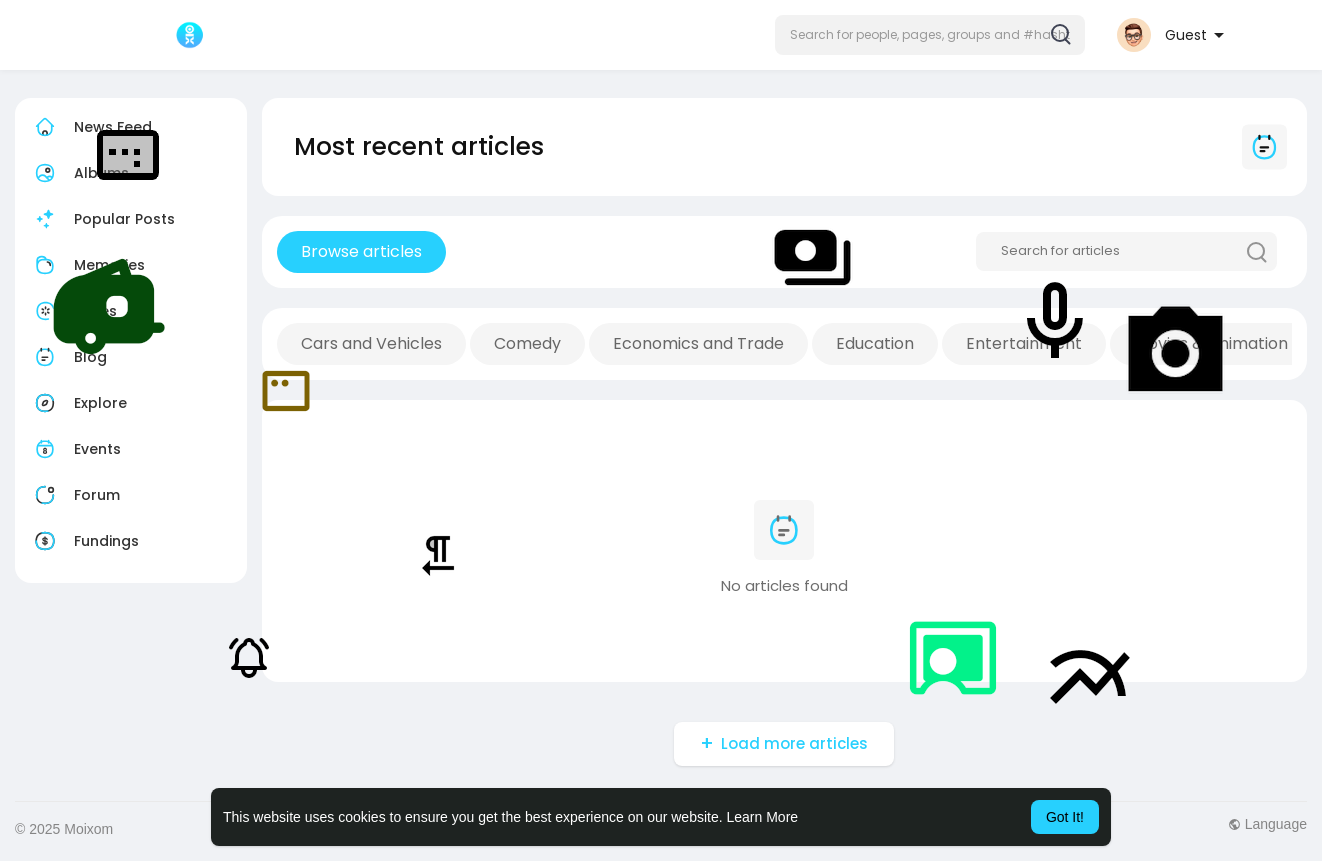 This screenshot has width=1322, height=861. Describe the element at coordinates (1090, 678) in the screenshot. I see `view multi-series data trends` at that location.